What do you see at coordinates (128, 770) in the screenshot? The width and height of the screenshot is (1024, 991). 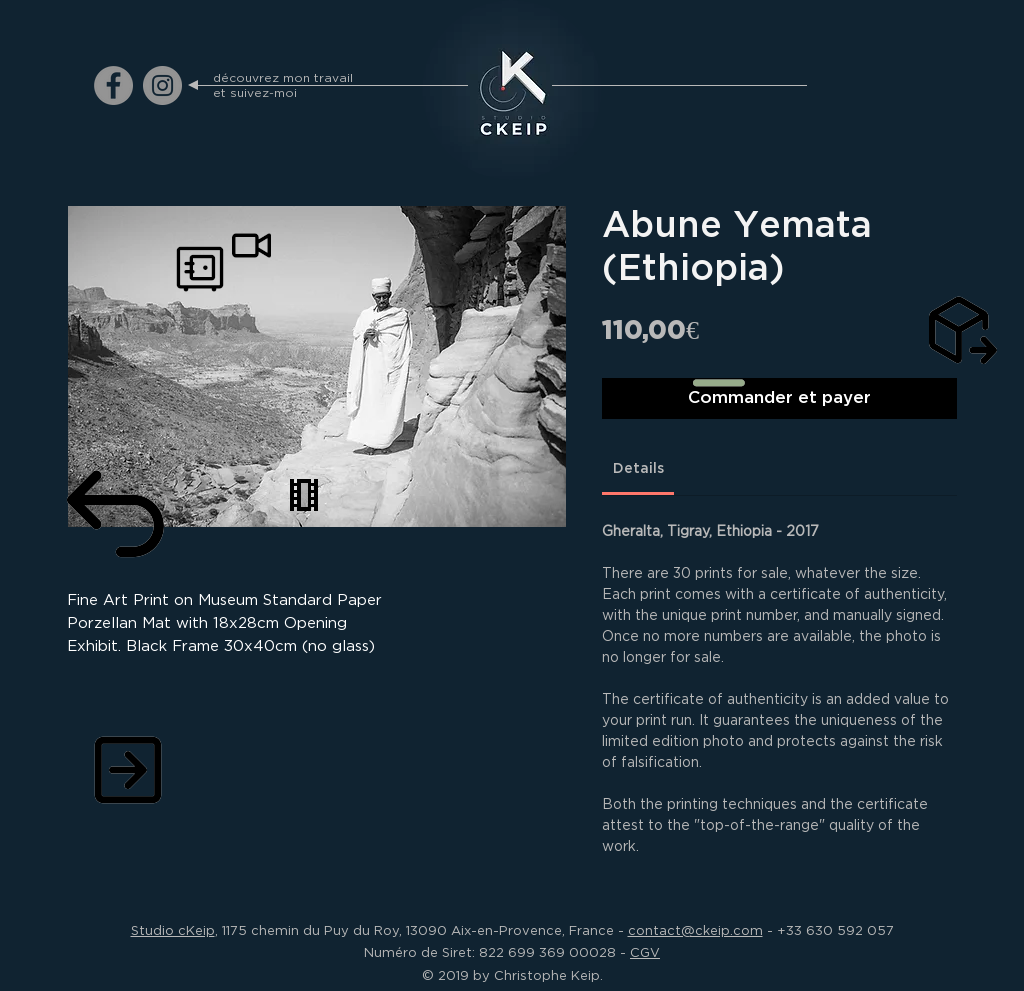 I see `indicates a renamed file in a diff view` at bounding box center [128, 770].